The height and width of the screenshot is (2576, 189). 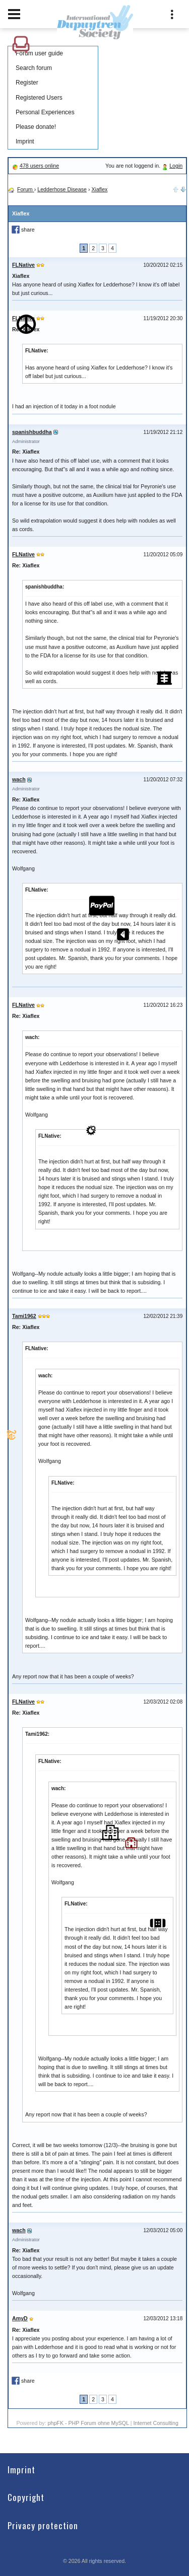 What do you see at coordinates (12, 1435) in the screenshot?
I see `open the New York Times app` at bounding box center [12, 1435].